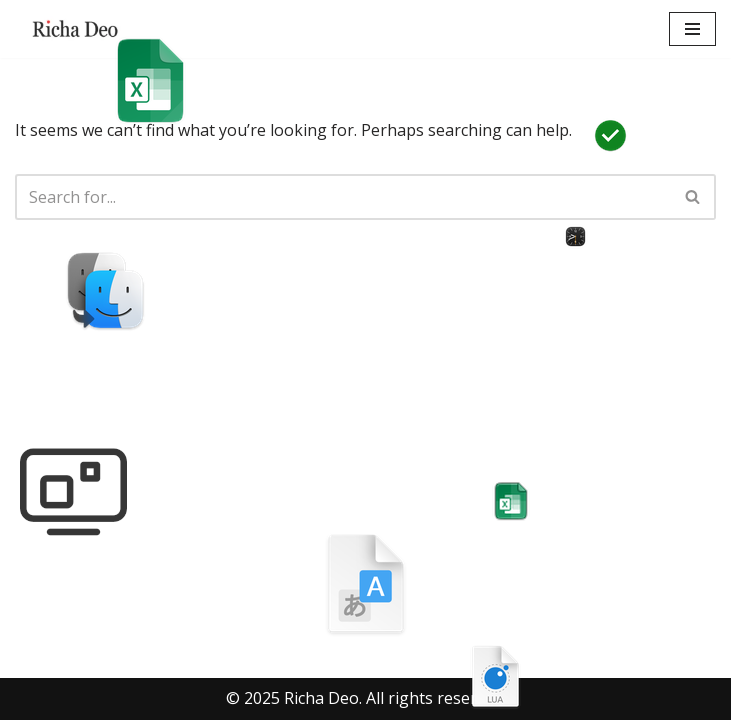 Image resolution: width=731 pixels, height=720 pixels. Describe the element at coordinates (575, 236) in the screenshot. I see `open the clock app` at that location.